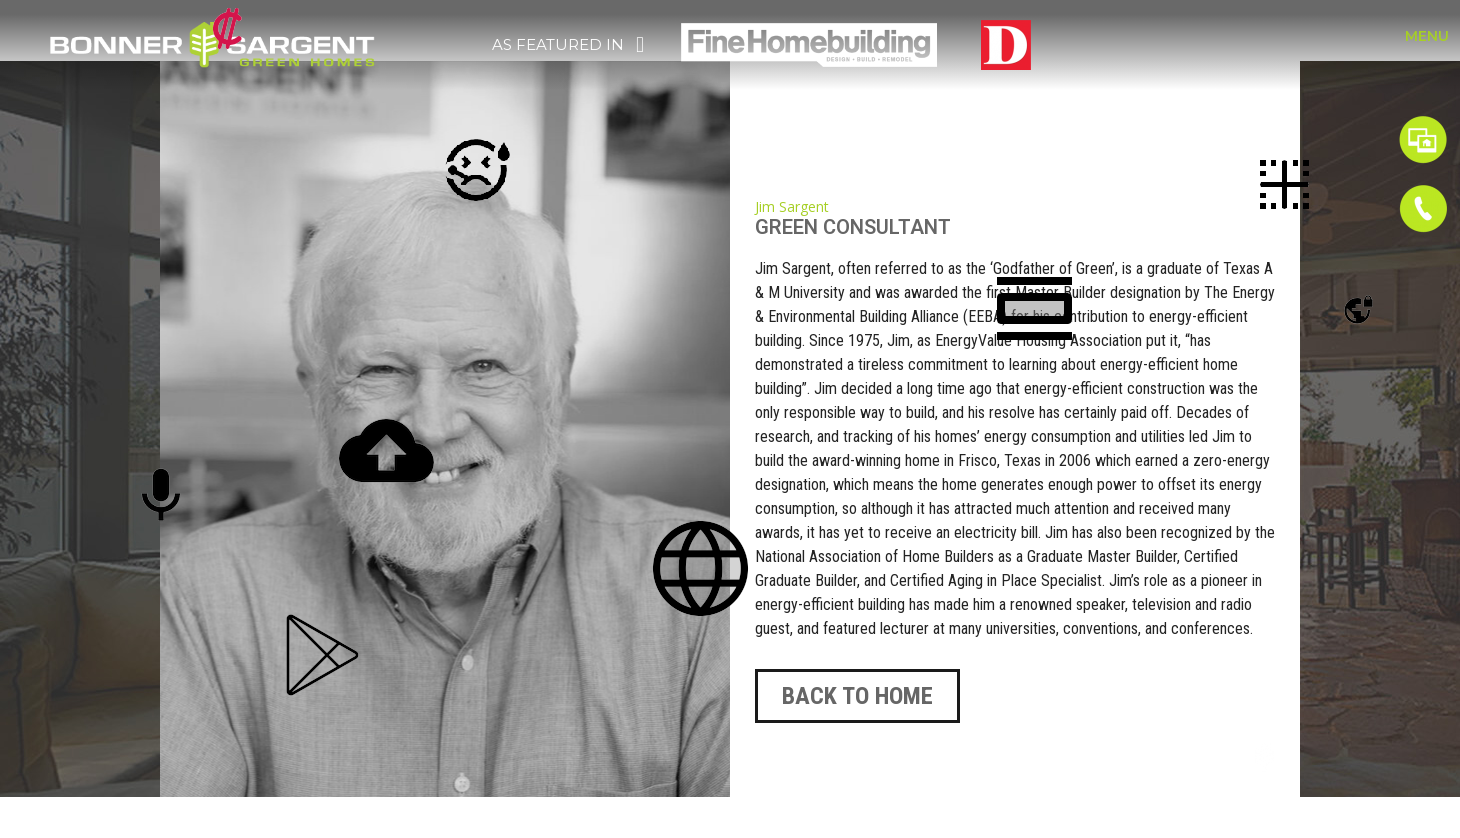 The image size is (1460, 838). Describe the element at coordinates (1358, 309) in the screenshot. I see `indicates active vpn connection` at that location.